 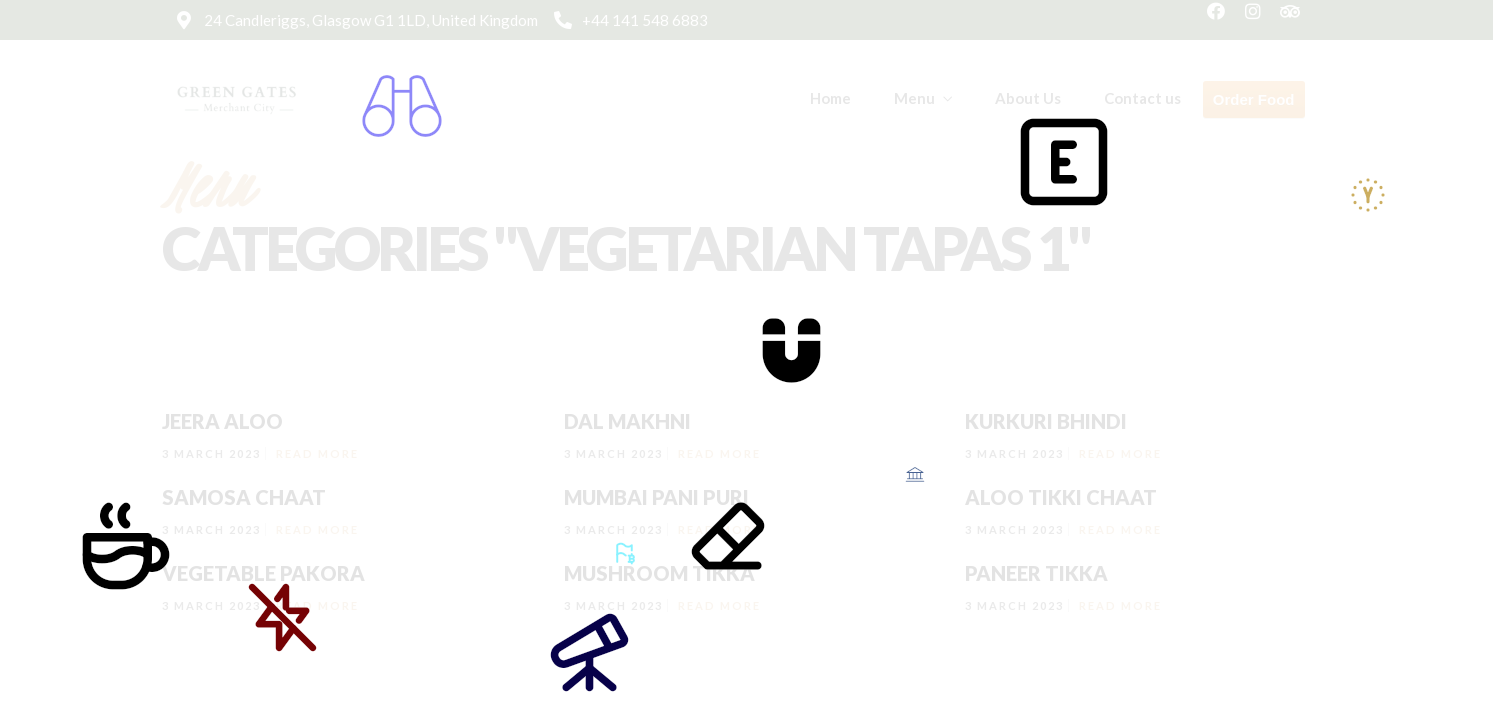 What do you see at coordinates (1064, 162) in the screenshot?
I see `indicates an "E" rating or classification` at bounding box center [1064, 162].